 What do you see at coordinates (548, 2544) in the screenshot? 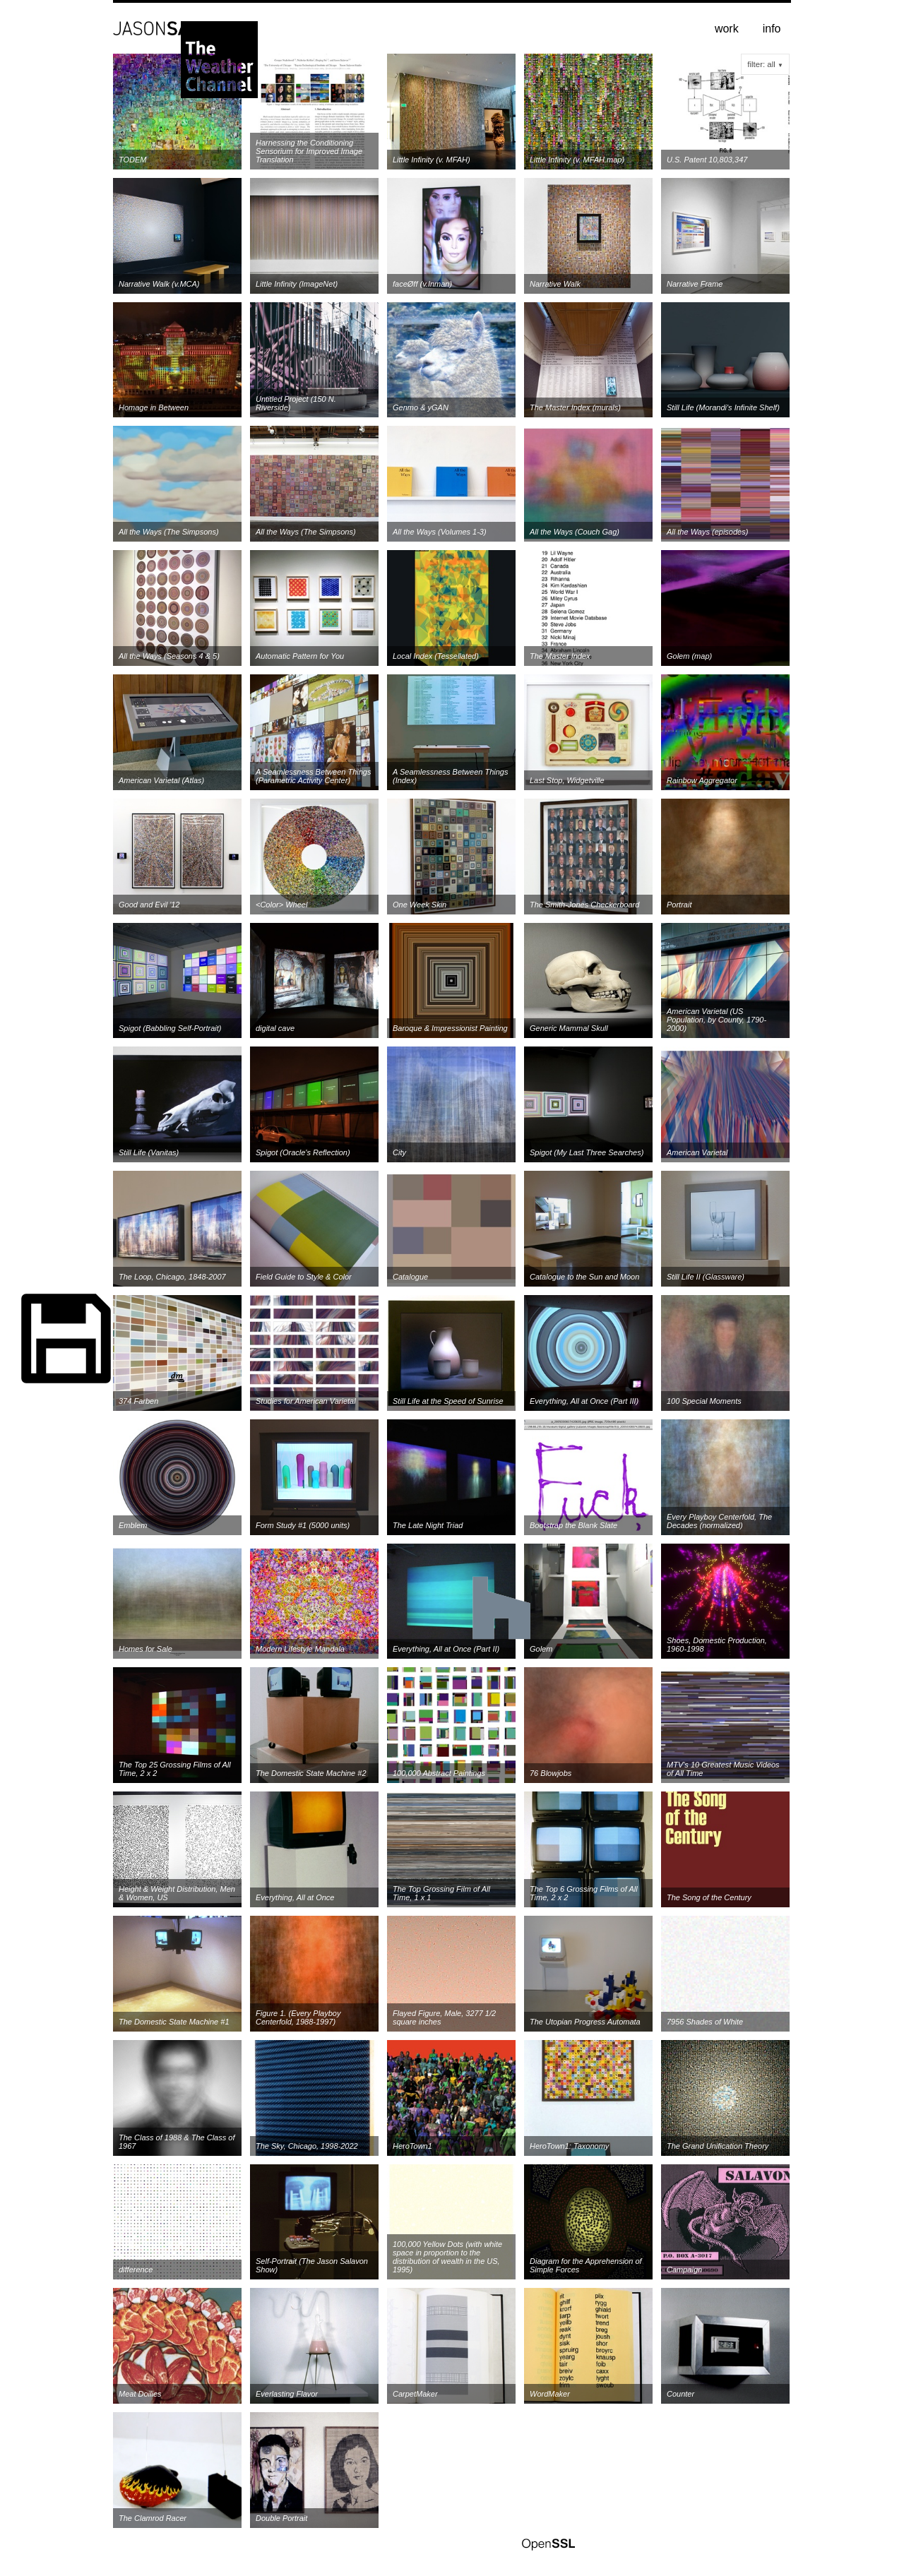
I see `OpenSSL cryptography library logo` at bounding box center [548, 2544].